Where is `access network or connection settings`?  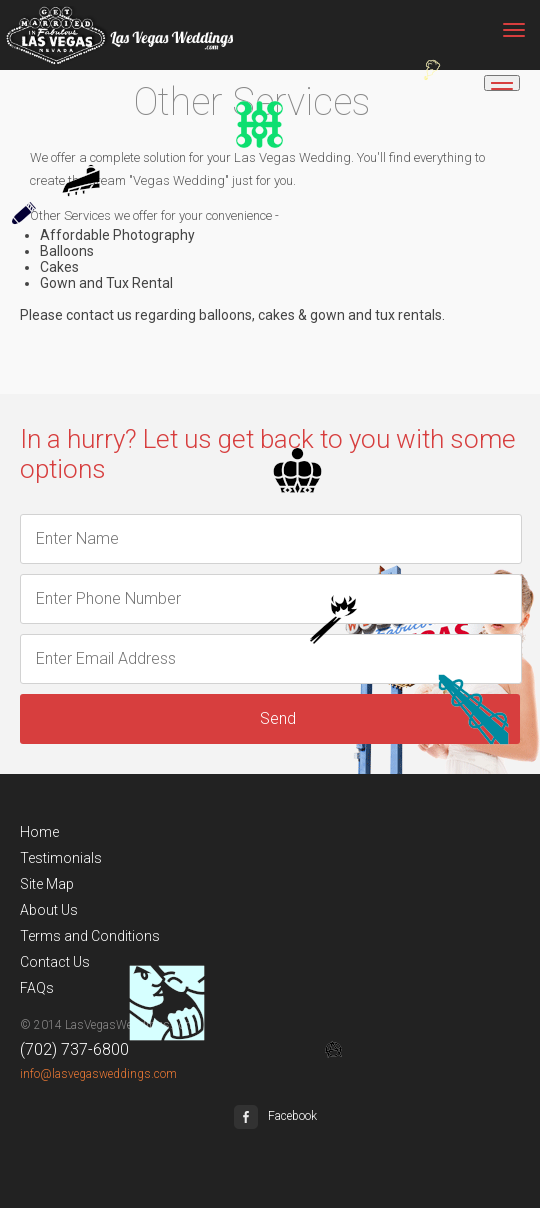
access network or connection settings is located at coordinates (259, 124).